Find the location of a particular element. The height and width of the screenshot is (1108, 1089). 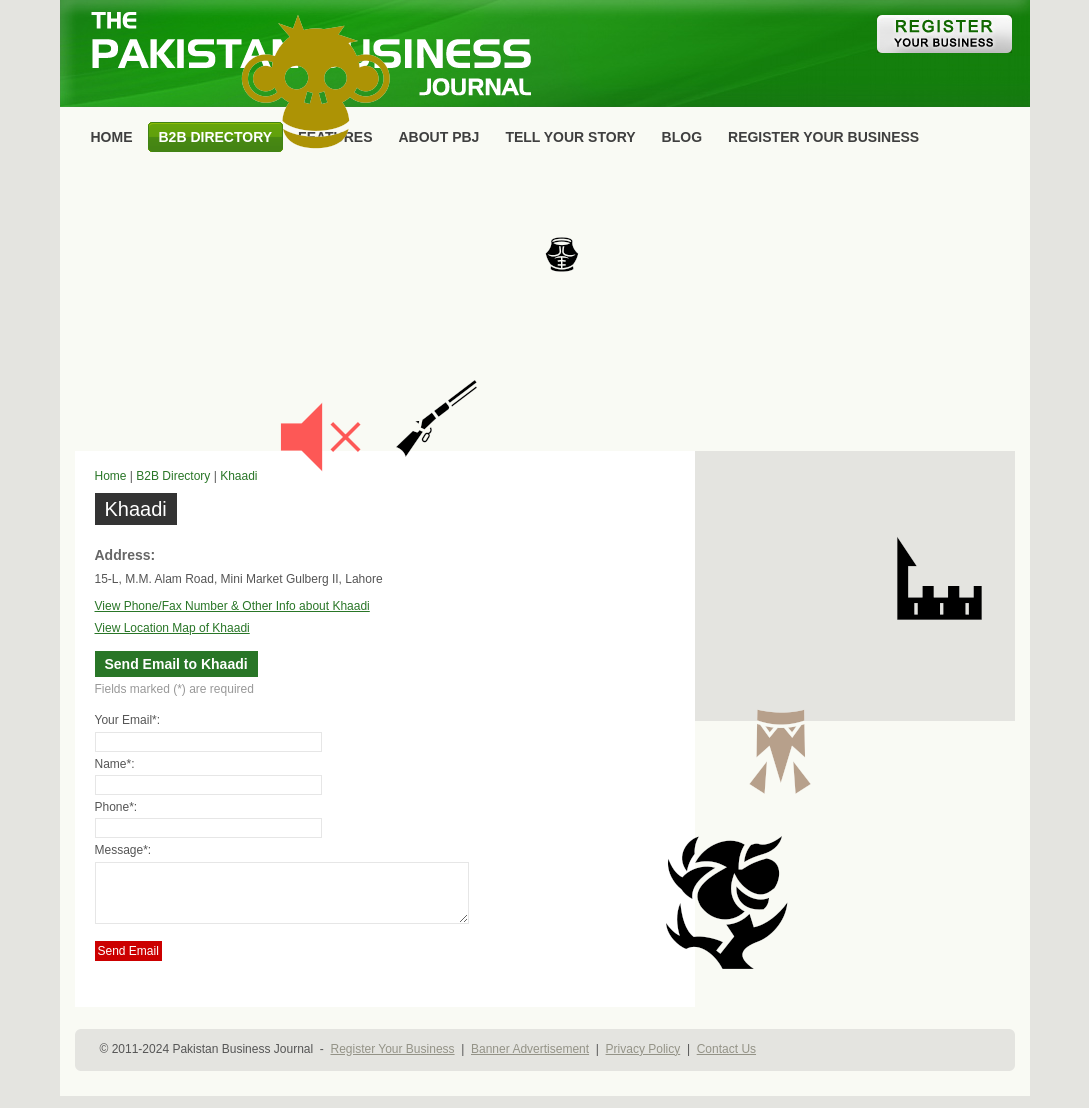

view castle or fortress in game is located at coordinates (939, 577).